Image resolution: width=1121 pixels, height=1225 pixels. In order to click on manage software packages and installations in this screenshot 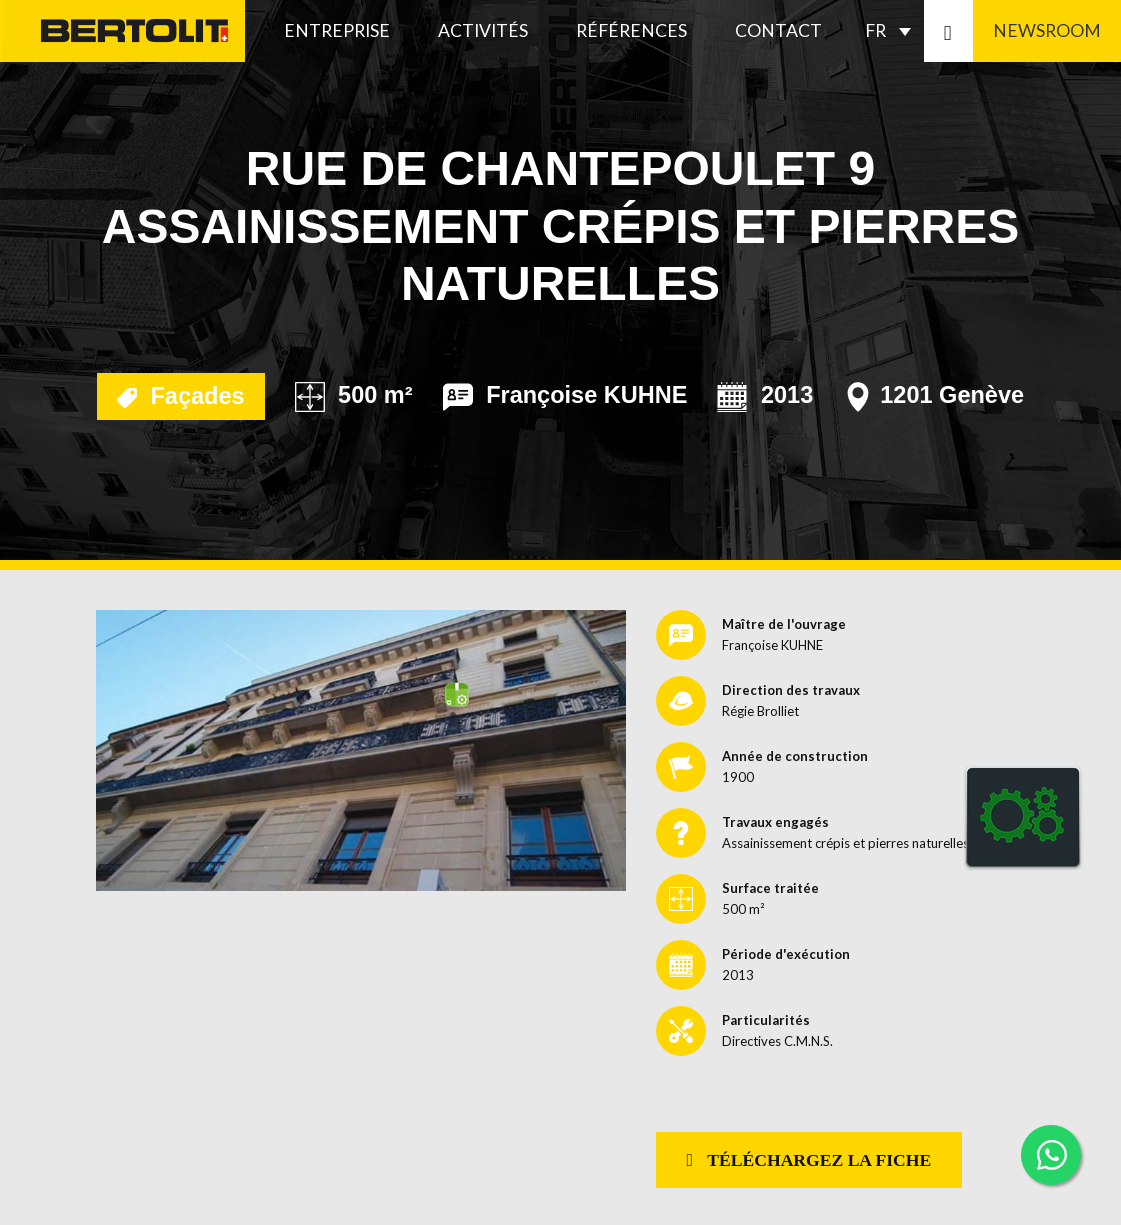, I will do `click(457, 695)`.